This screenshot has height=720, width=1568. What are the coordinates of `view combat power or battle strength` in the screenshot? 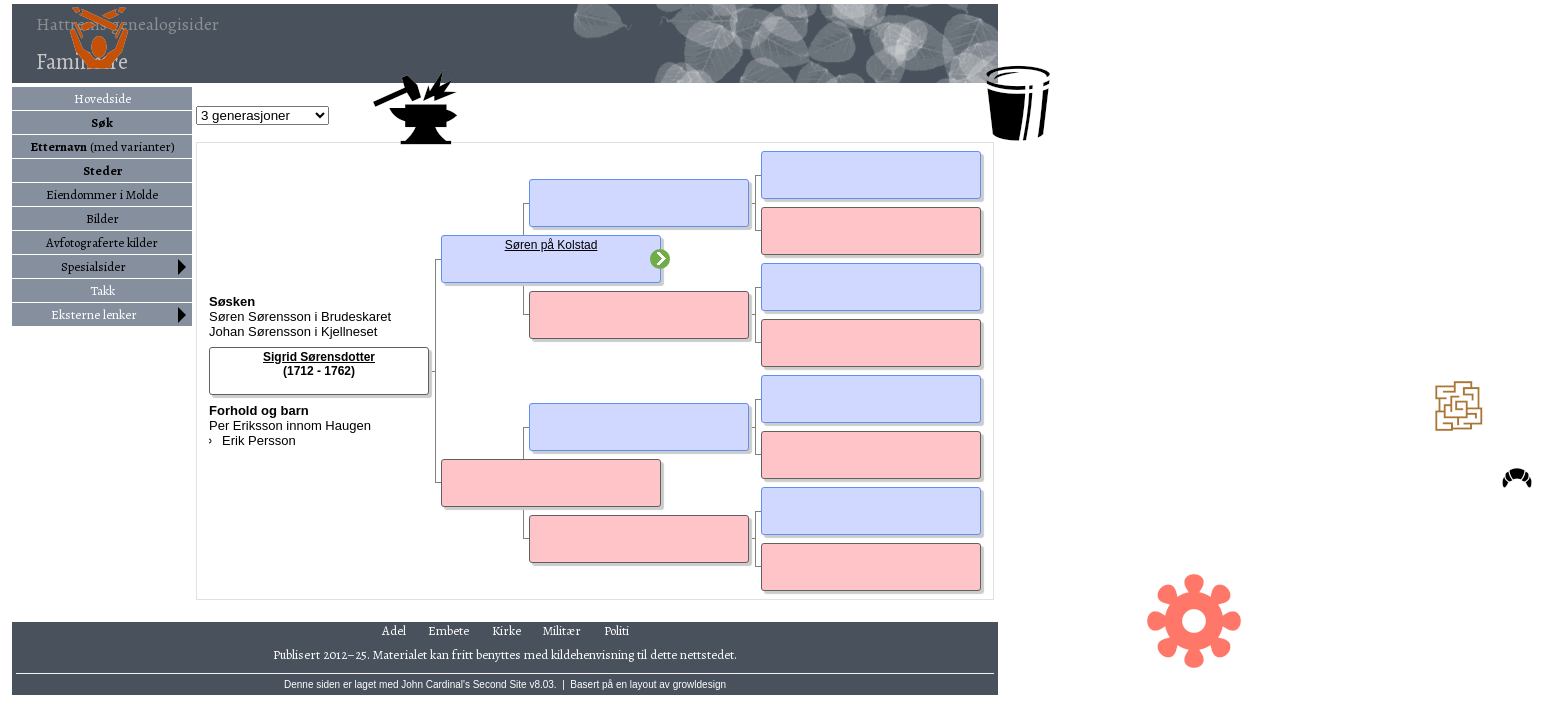 It's located at (99, 37).